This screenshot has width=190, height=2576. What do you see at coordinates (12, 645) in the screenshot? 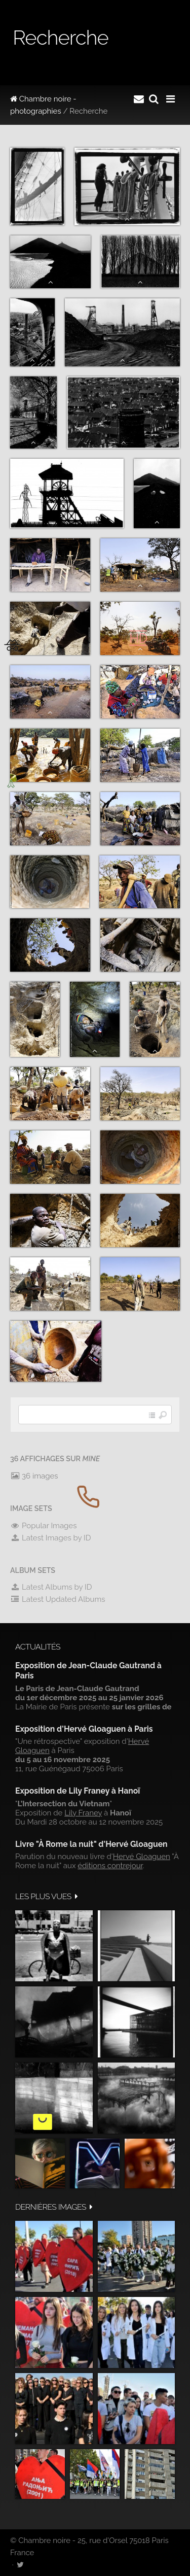
I see `enable incognito or private browsing mode` at bounding box center [12, 645].